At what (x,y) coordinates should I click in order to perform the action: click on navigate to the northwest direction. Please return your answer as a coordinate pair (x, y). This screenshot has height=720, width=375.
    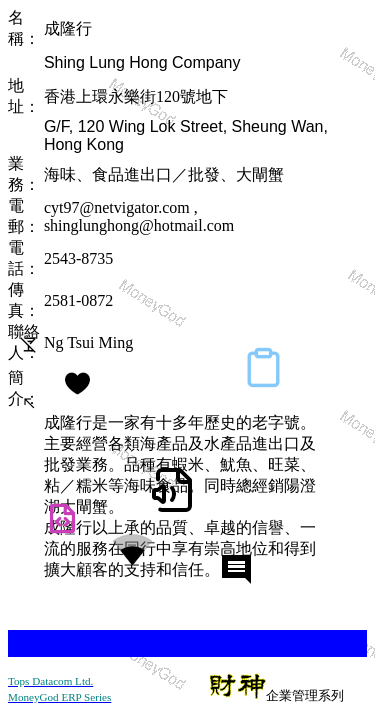
    Looking at the image, I should click on (29, 403).